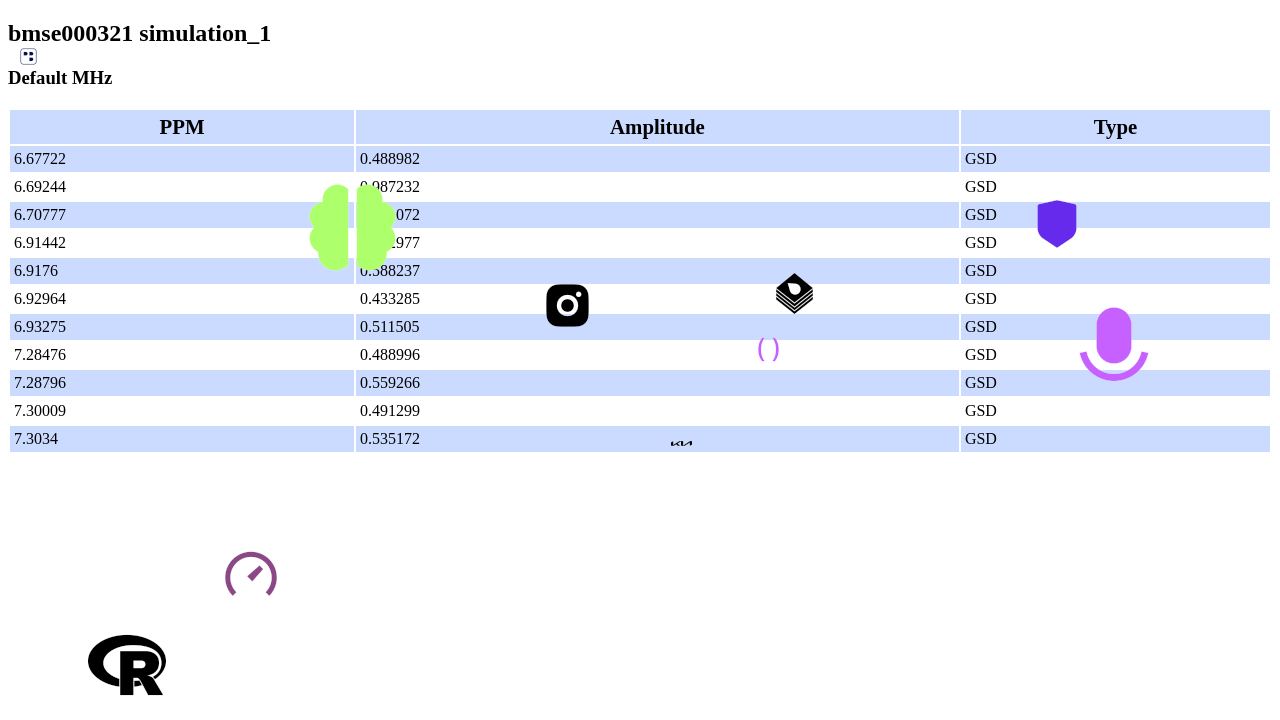 This screenshot has width=1280, height=720. What do you see at coordinates (768, 349) in the screenshot?
I see `insert parentheses in code editor` at bounding box center [768, 349].